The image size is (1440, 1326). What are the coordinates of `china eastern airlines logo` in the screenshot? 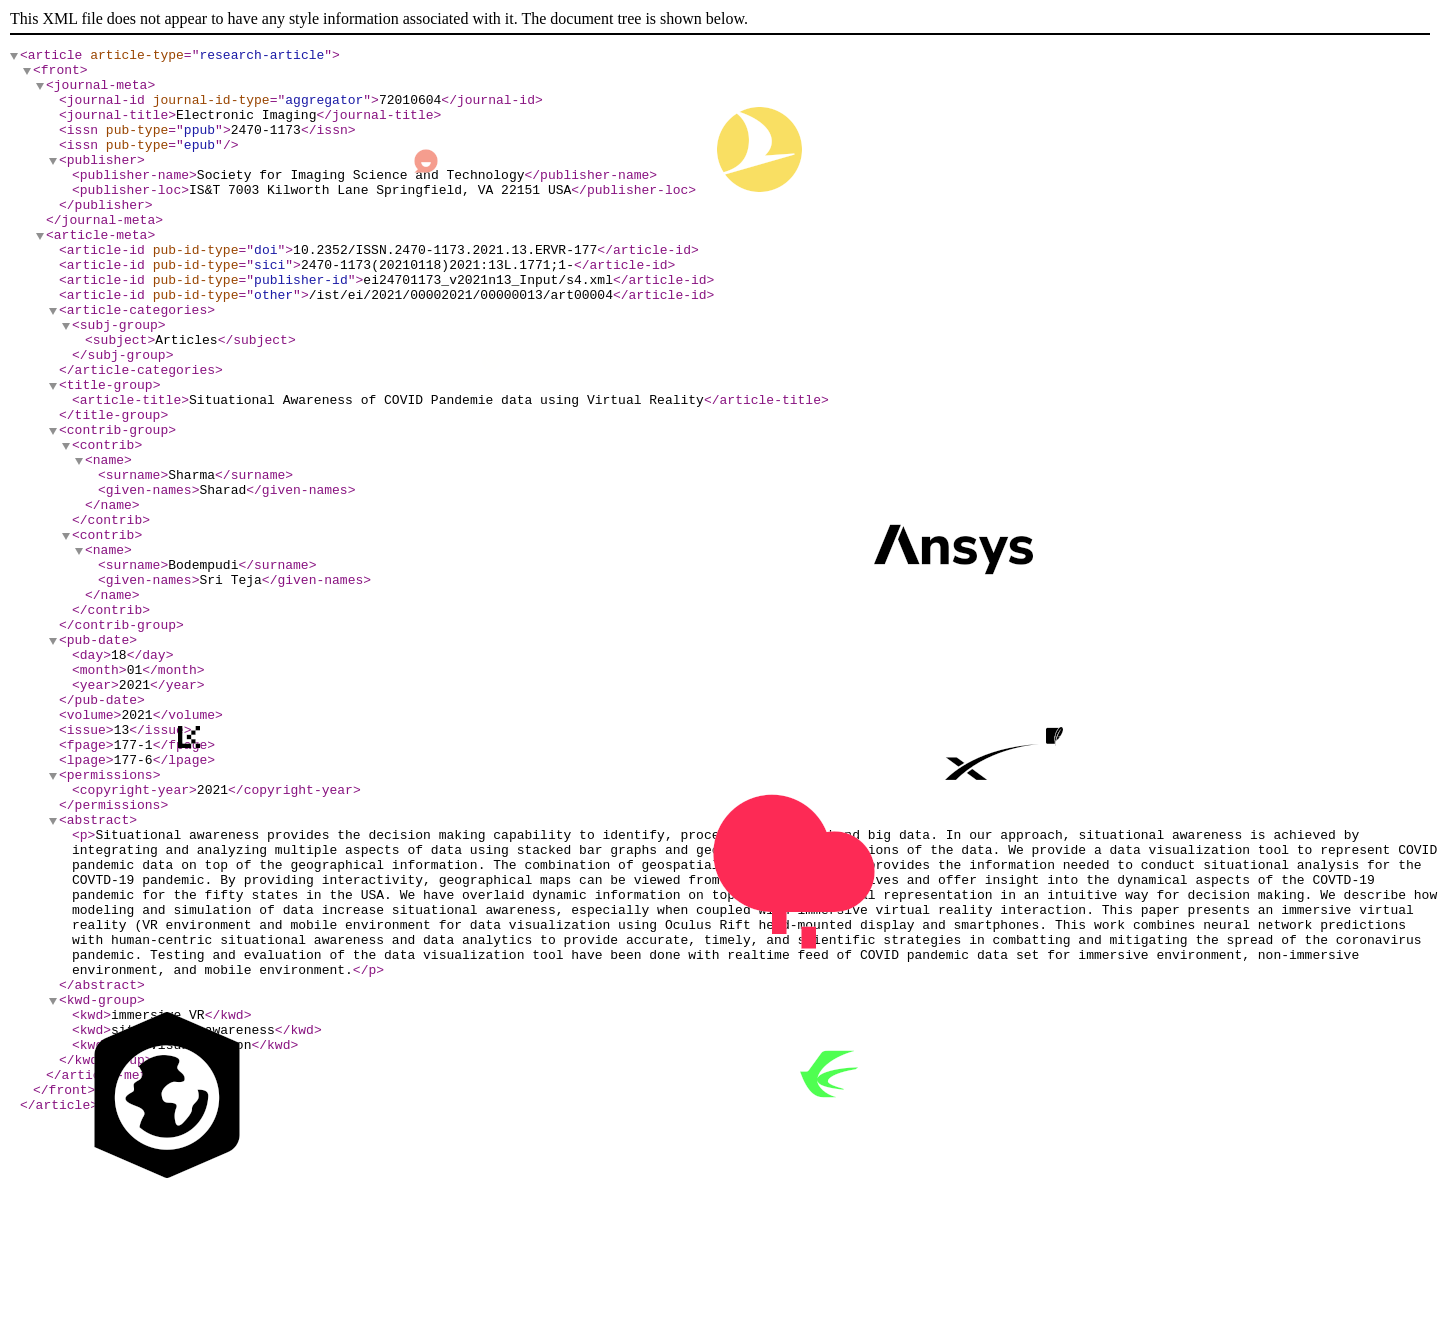 It's located at (829, 1074).